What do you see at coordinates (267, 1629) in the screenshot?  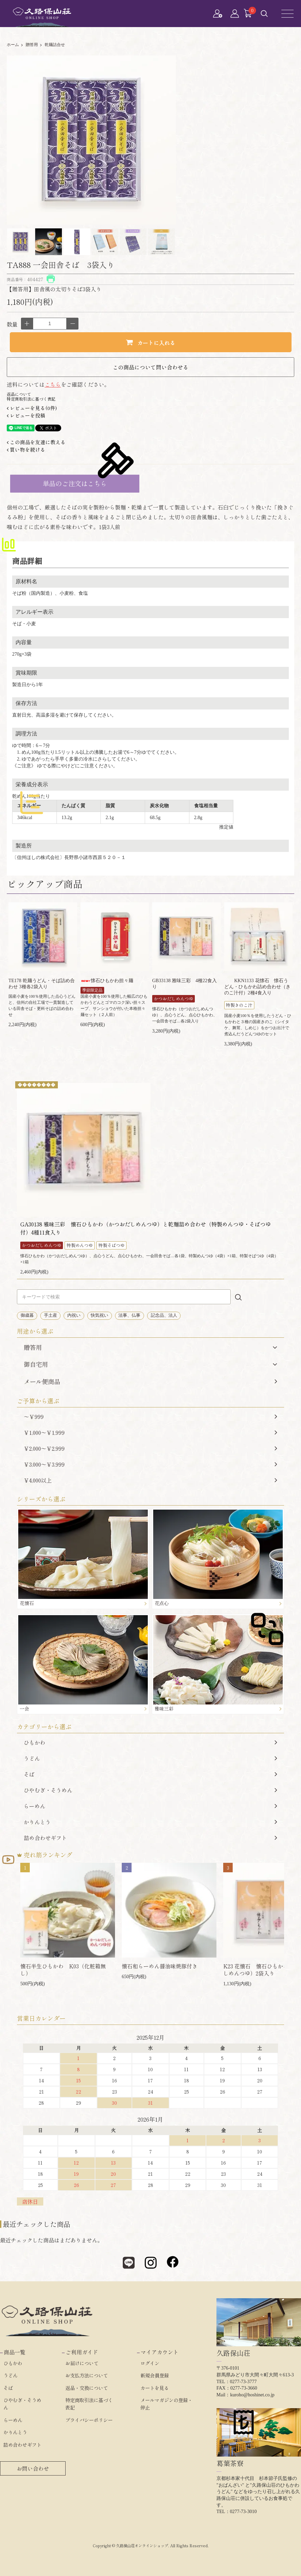 I see `send selected object to back of layer stack` at bounding box center [267, 1629].